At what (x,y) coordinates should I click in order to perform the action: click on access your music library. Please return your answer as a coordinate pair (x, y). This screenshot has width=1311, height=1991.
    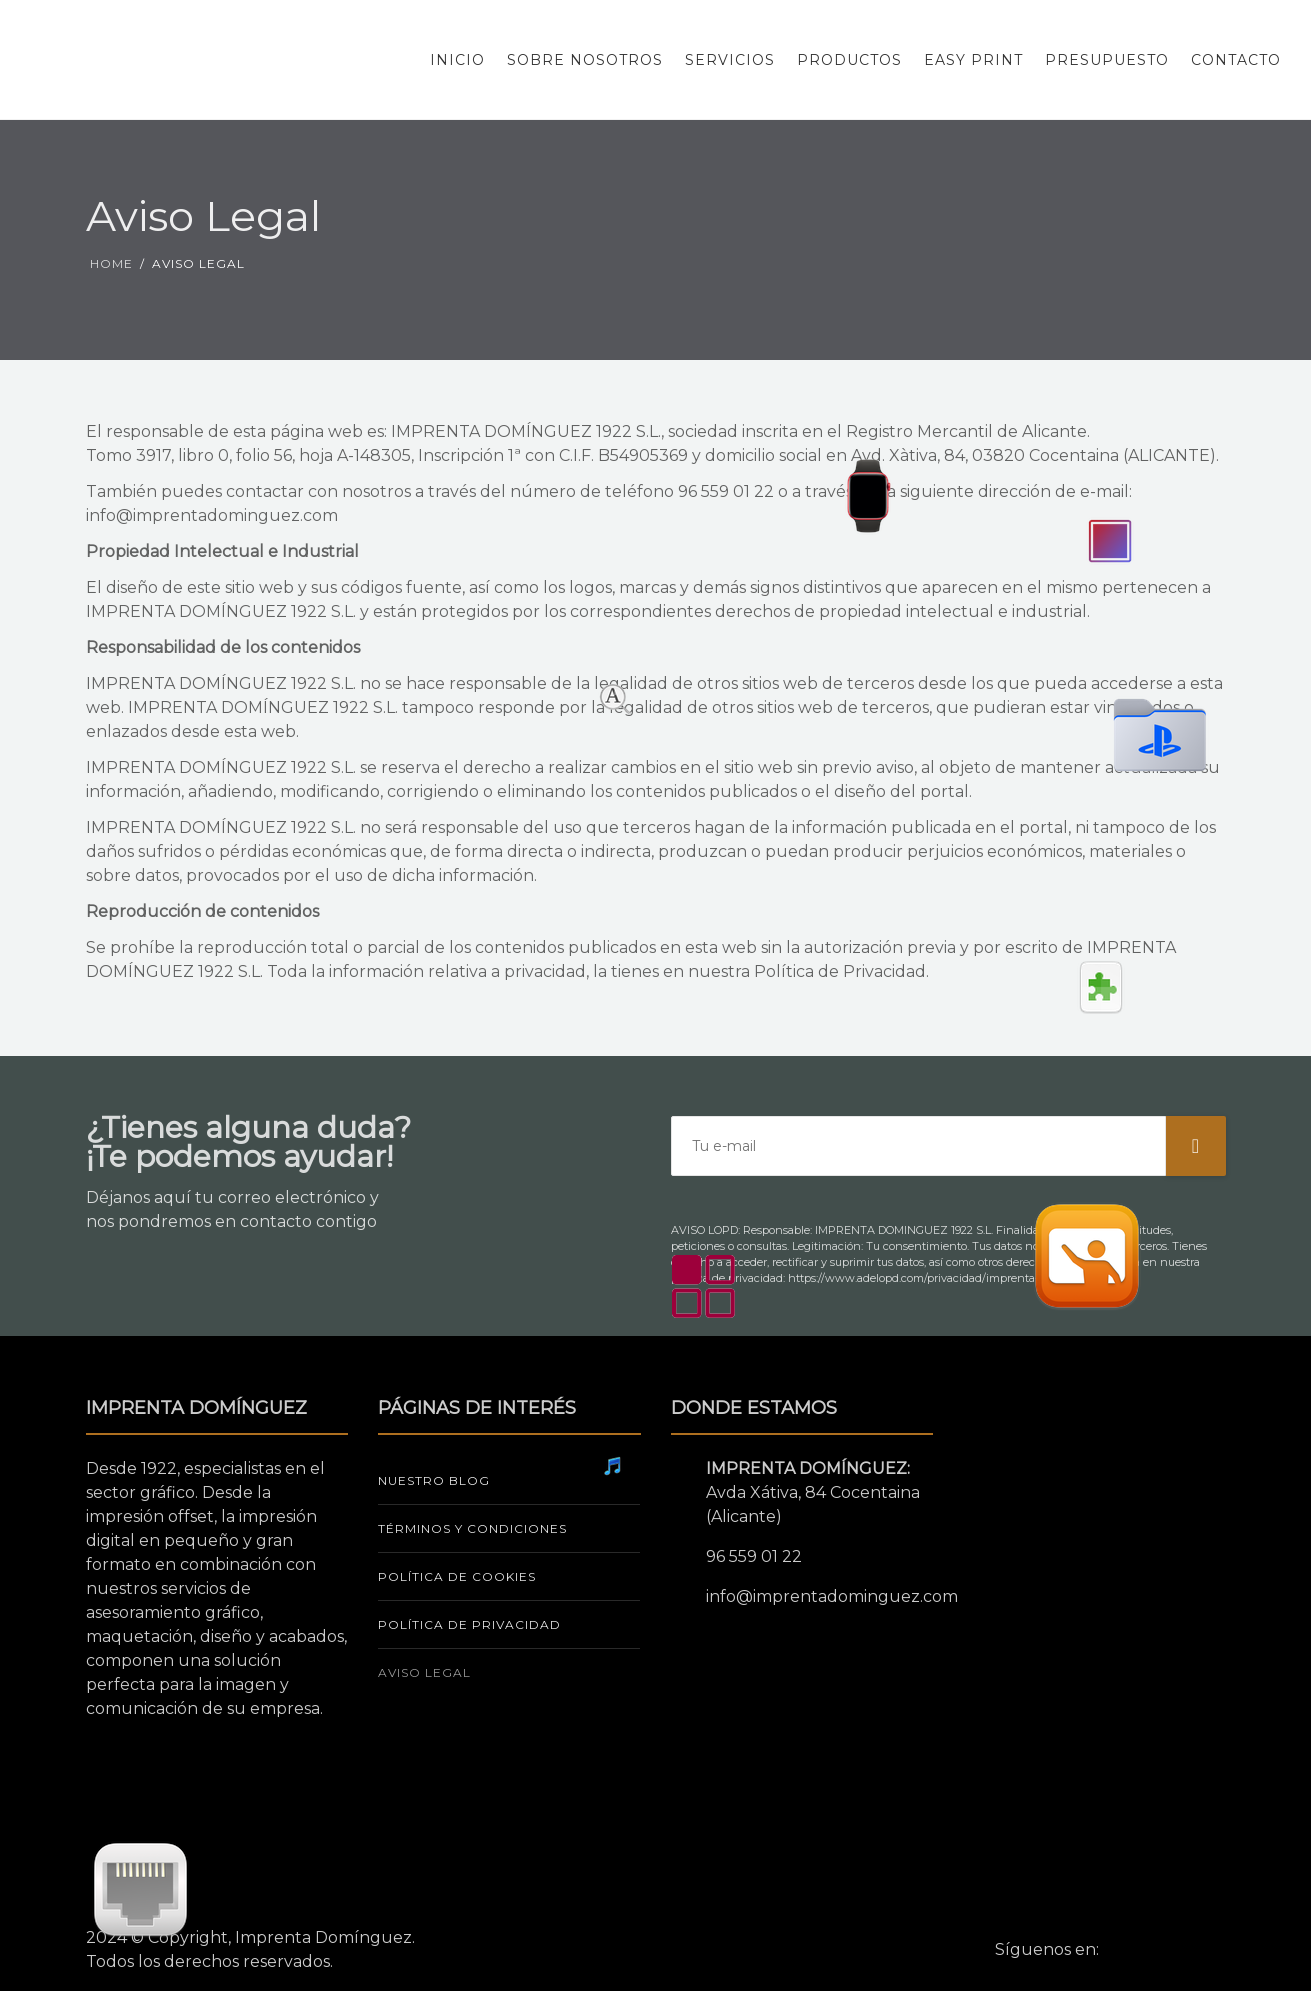
    Looking at the image, I should click on (613, 1466).